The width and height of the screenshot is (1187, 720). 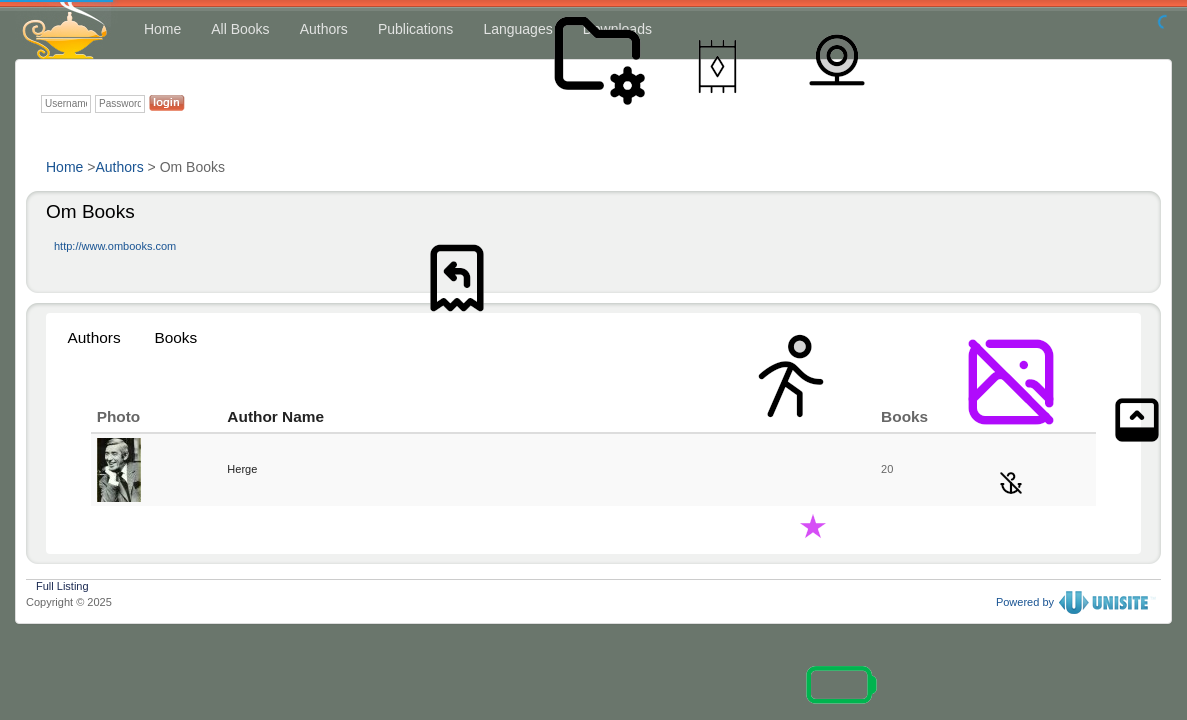 I want to click on request a refund for a purchase, so click(x=457, y=278).